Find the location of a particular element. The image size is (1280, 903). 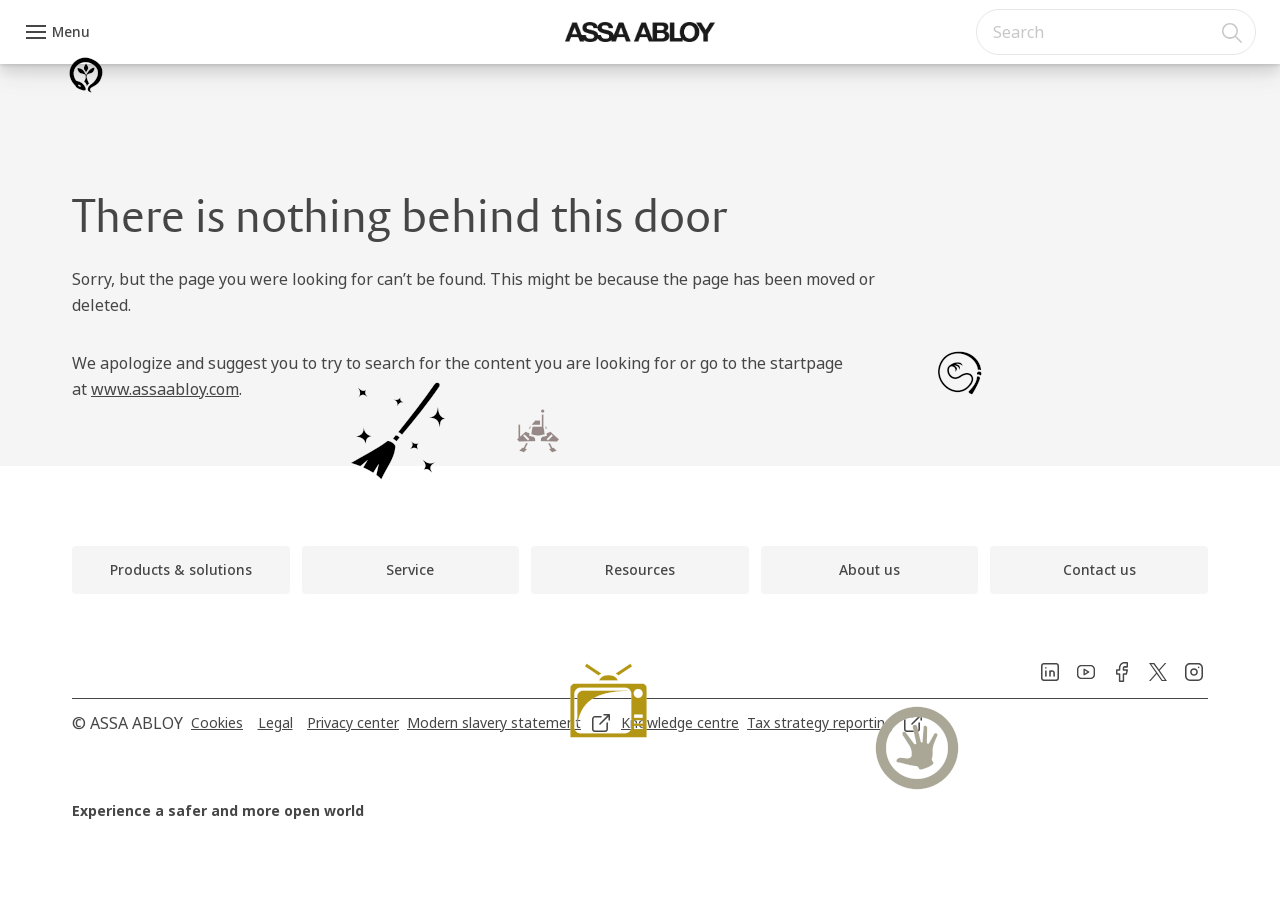

cast a cleaning or sweep spell is located at coordinates (398, 431).